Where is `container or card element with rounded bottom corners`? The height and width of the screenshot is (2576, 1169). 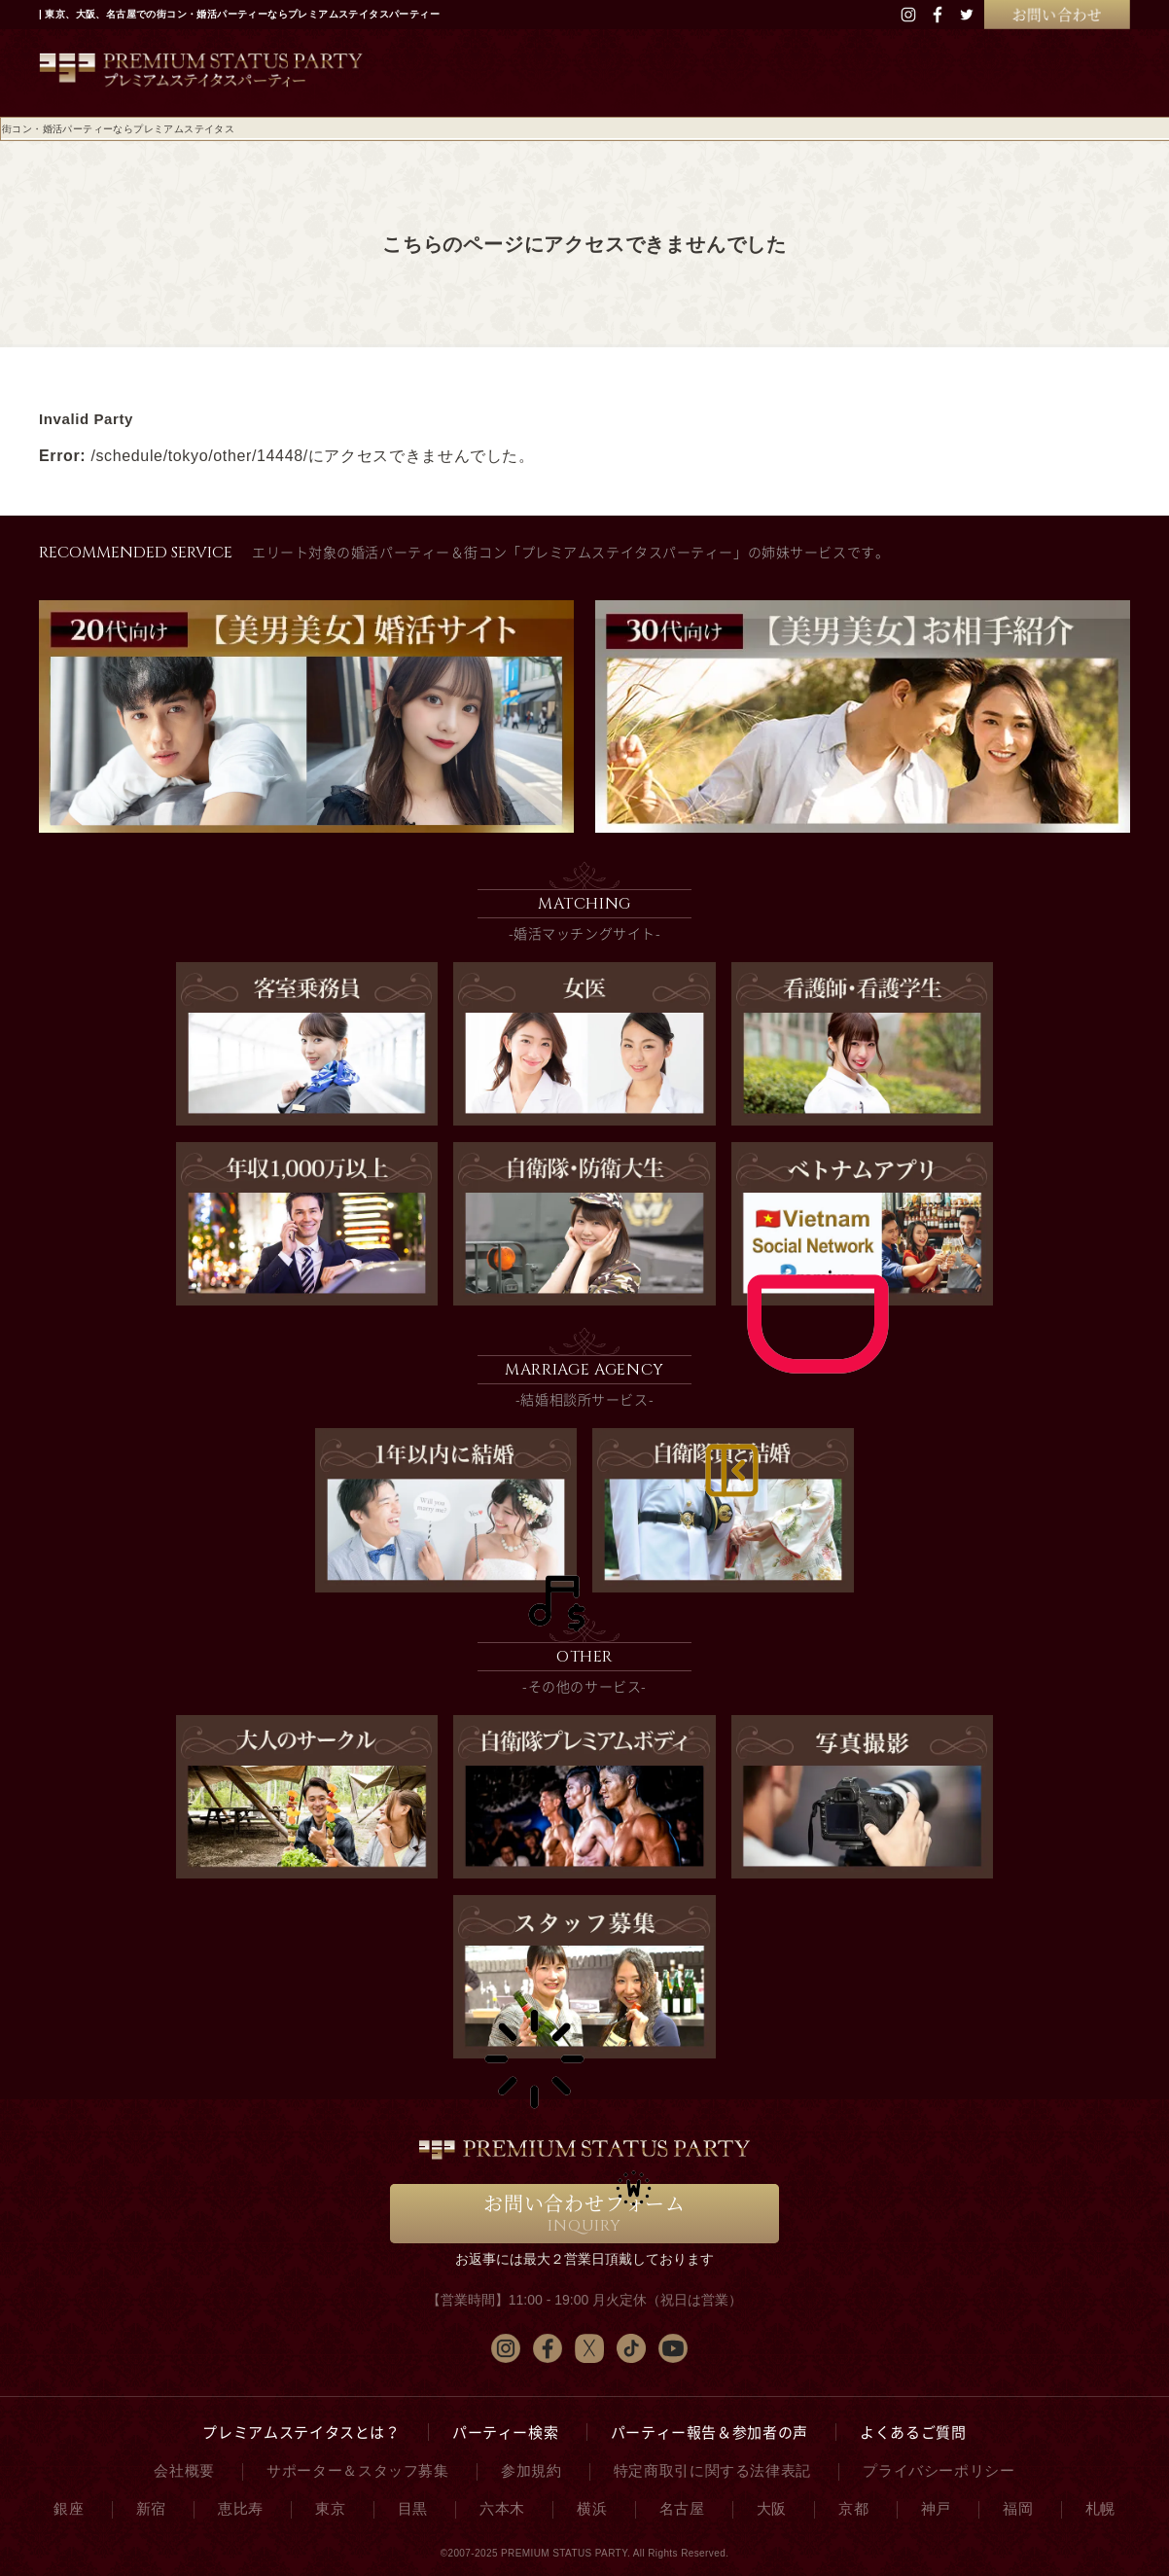
container or card element with rounded bottom corners is located at coordinates (818, 1324).